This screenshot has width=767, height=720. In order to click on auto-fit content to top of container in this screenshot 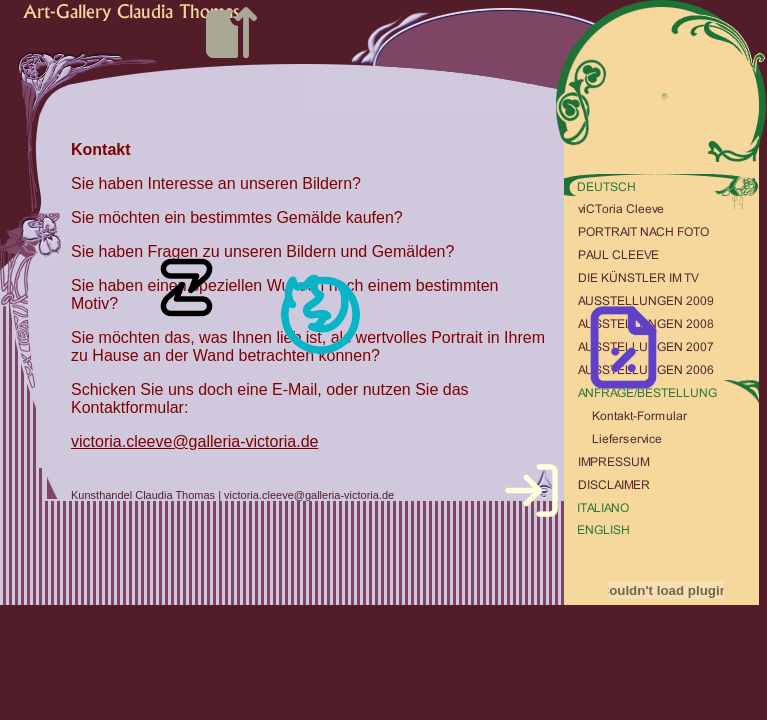, I will do `click(230, 34)`.